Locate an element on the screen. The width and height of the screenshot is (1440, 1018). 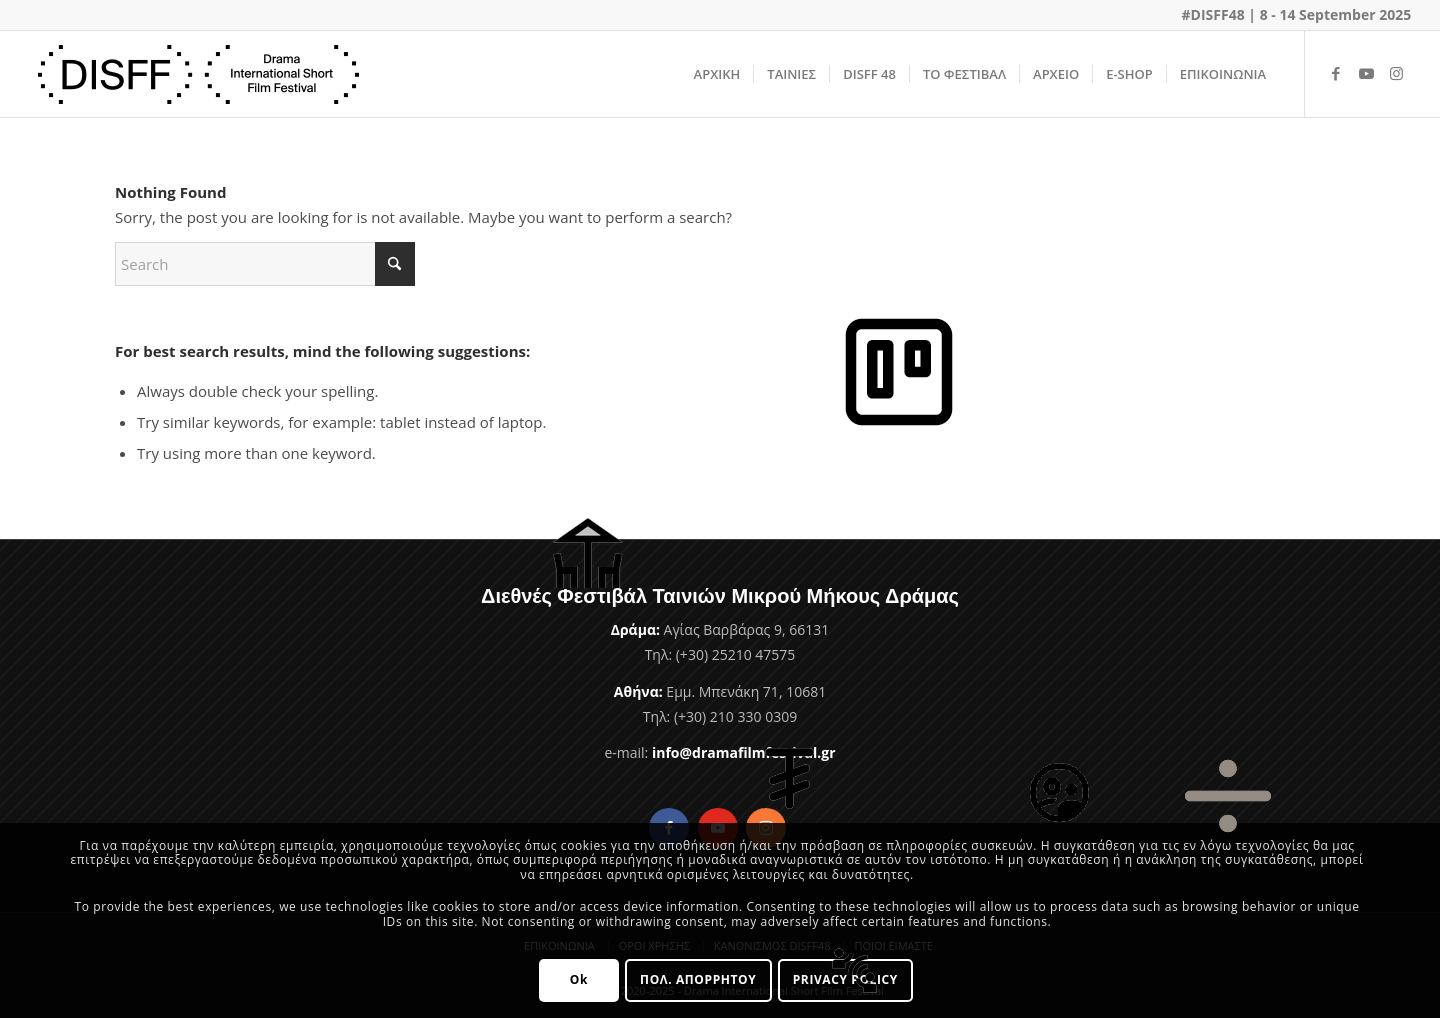
access outdoor deck or patio settings is located at coordinates (588, 553).